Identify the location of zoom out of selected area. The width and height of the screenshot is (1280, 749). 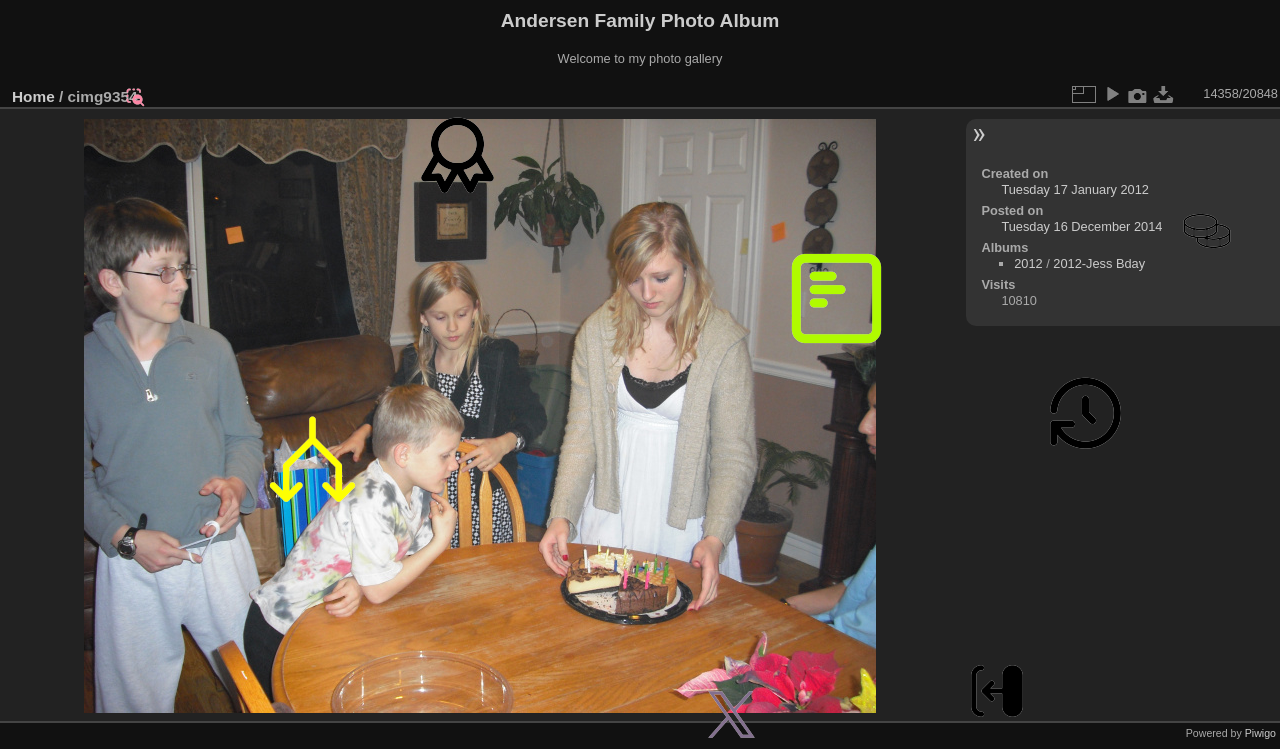
(135, 97).